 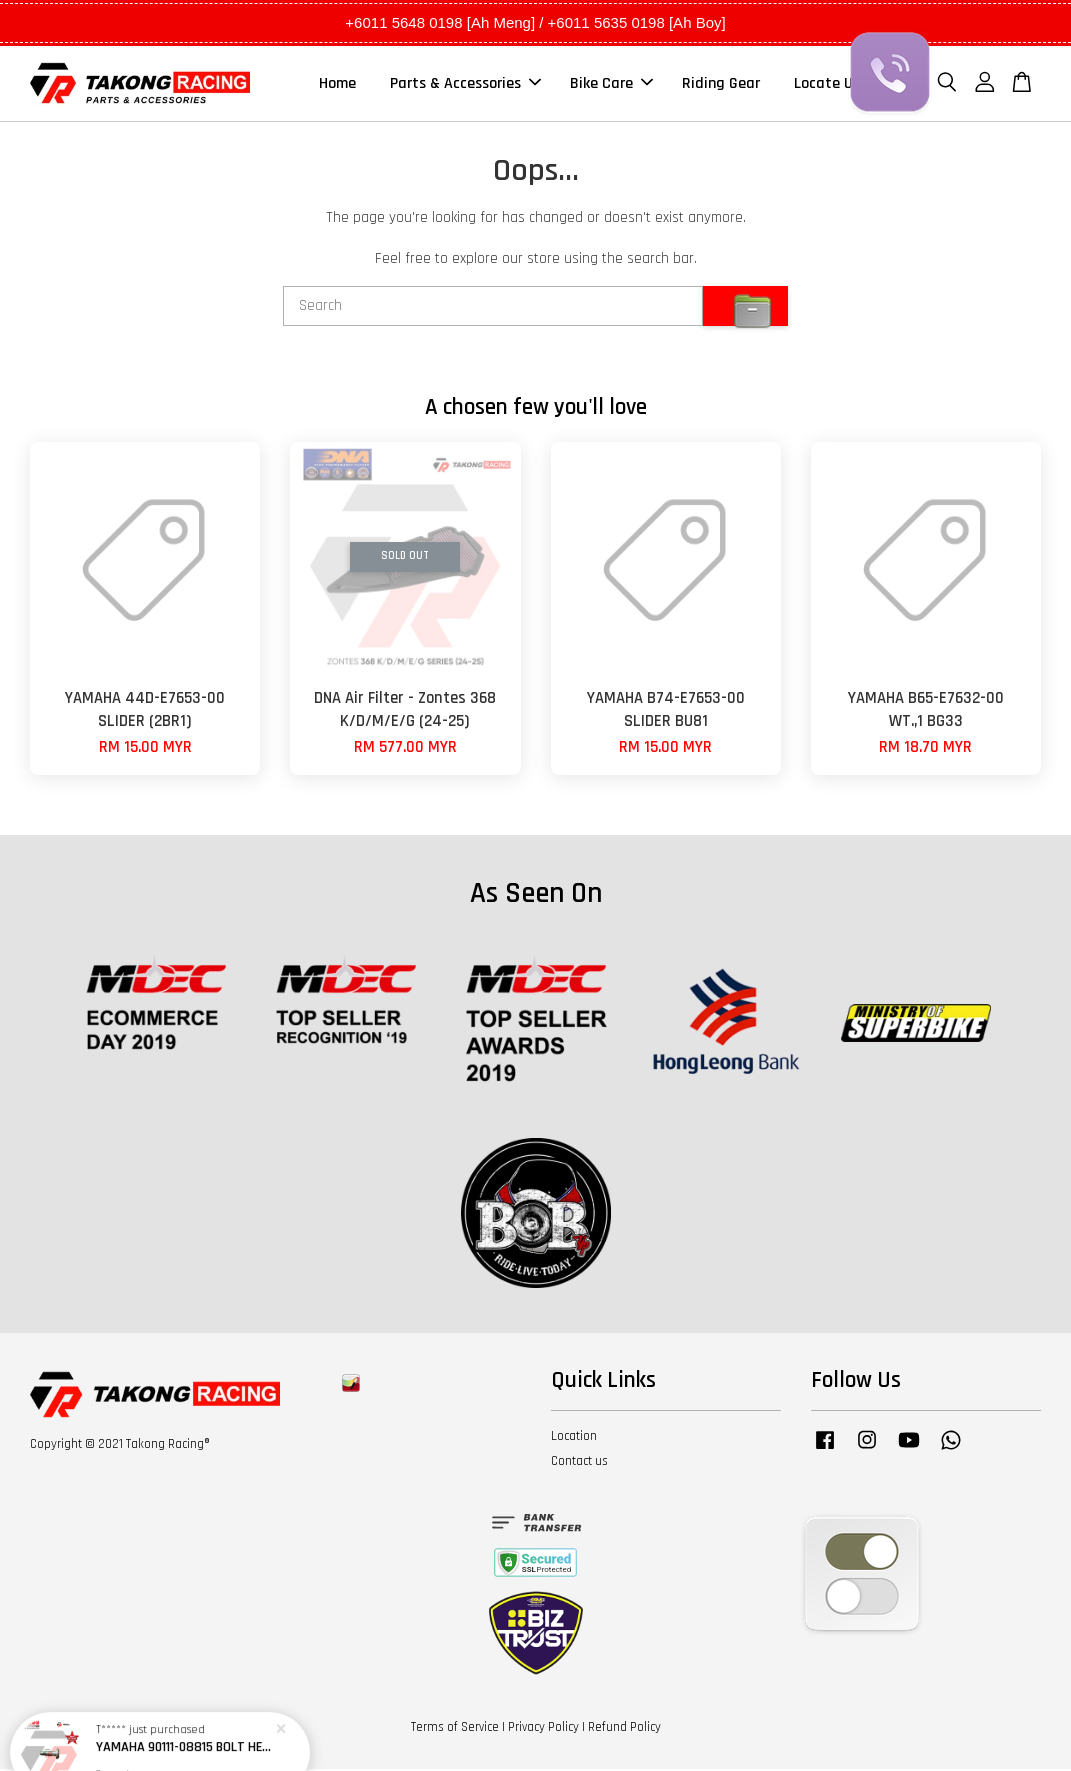 What do you see at coordinates (752, 310) in the screenshot?
I see `open file manager application` at bounding box center [752, 310].